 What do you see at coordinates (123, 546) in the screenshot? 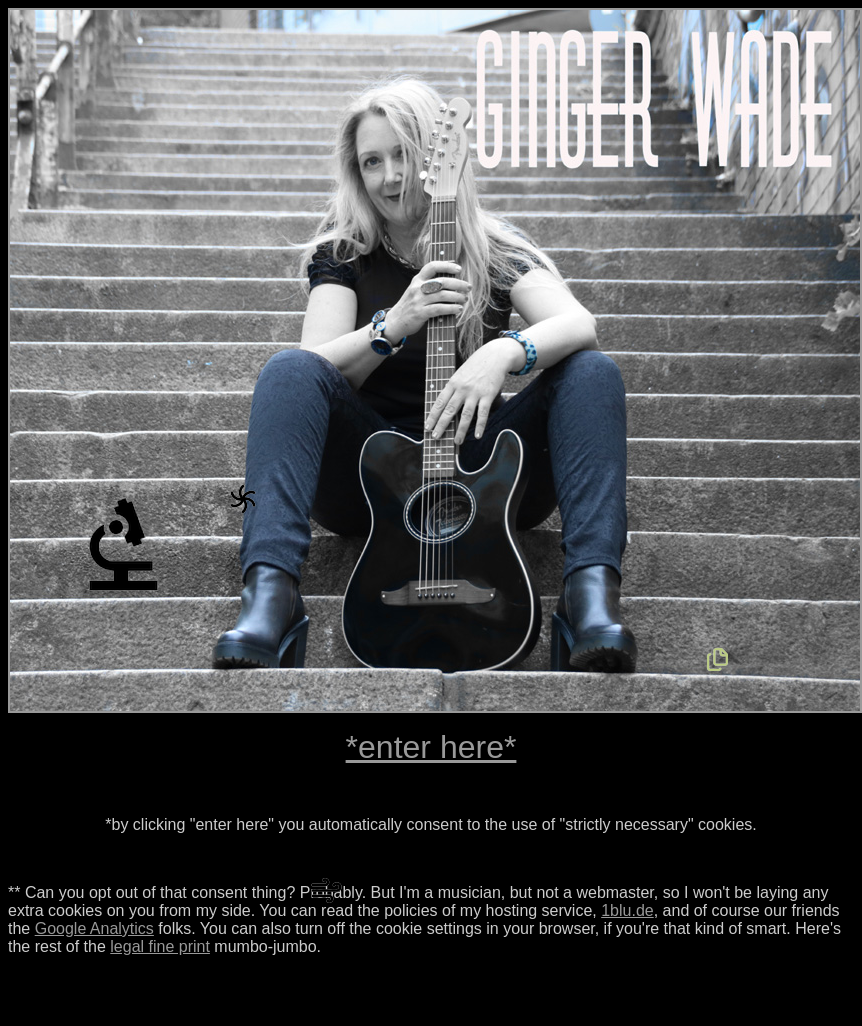
I see `access biotech or laboratory features` at bounding box center [123, 546].